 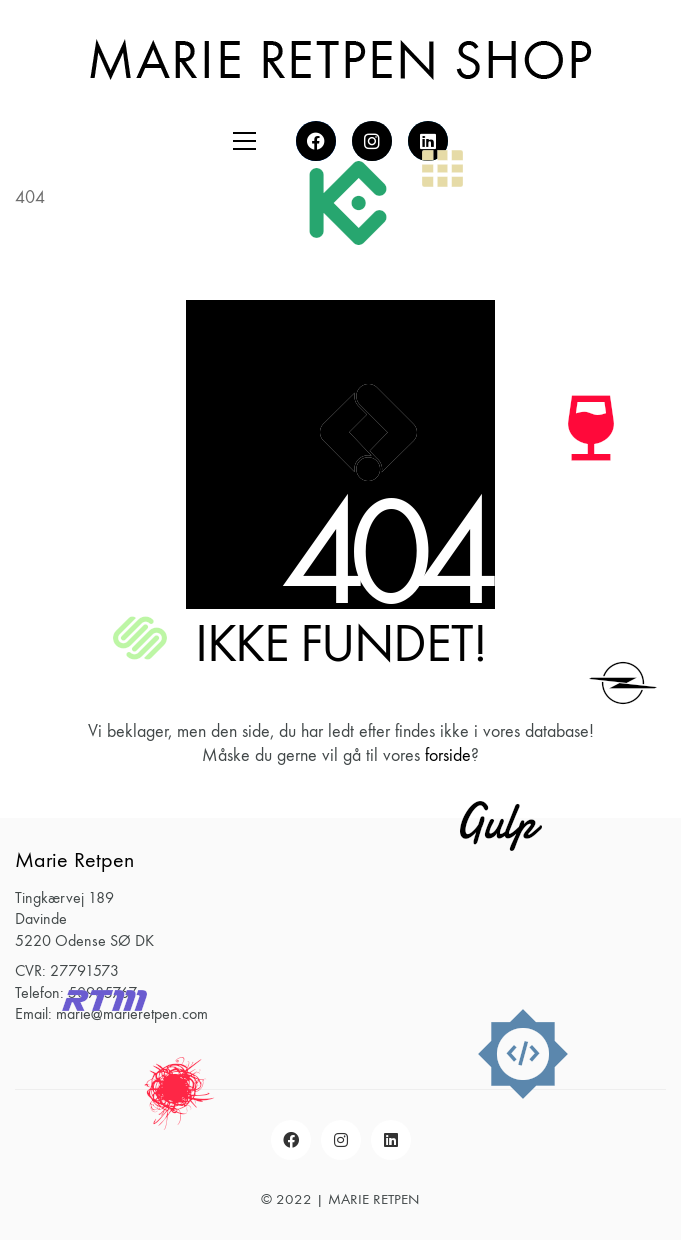 I want to click on opel brand logo, so click(x=623, y=683).